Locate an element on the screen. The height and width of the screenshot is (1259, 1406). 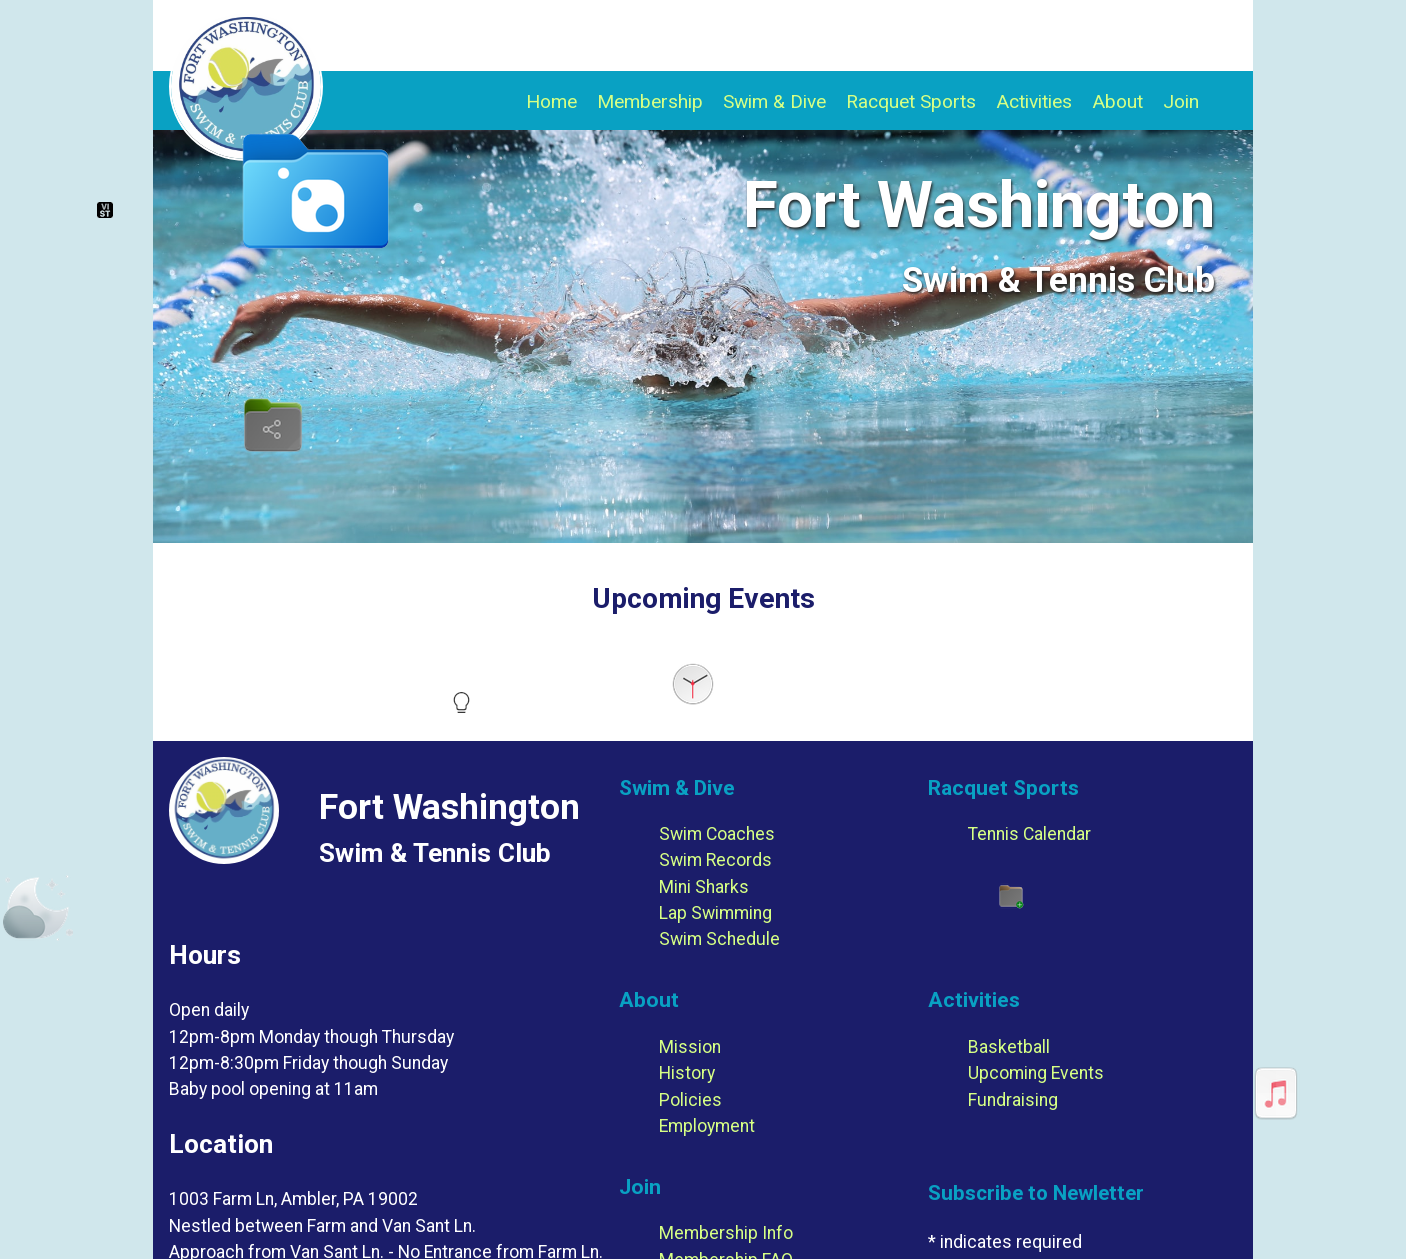
view music suggestions and recommendations is located at coordinates (461, 702).